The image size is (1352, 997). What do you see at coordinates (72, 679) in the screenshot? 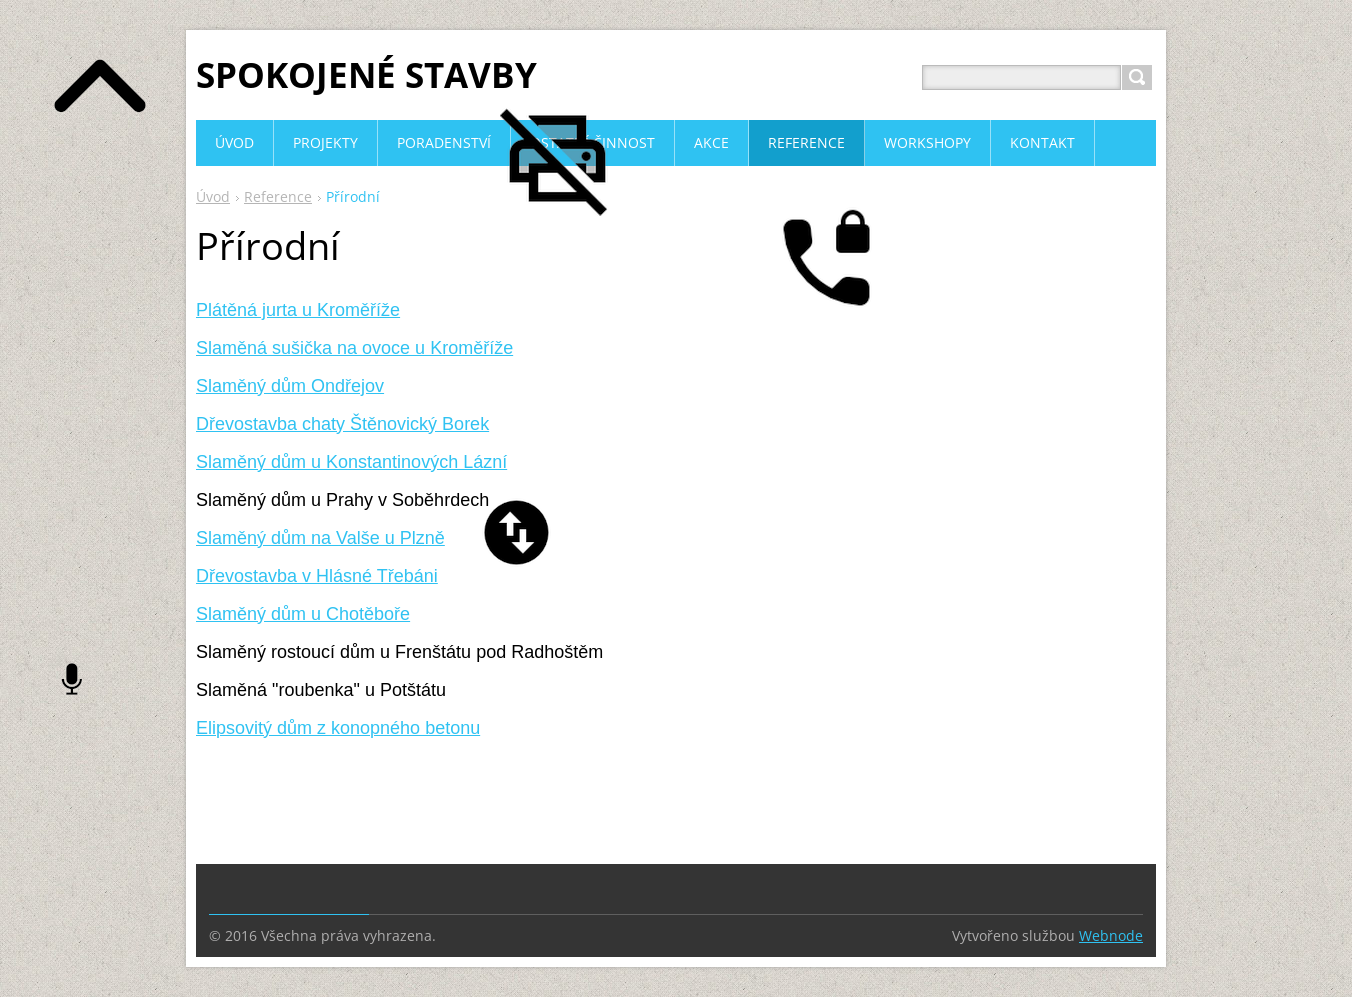
I see `tap to use voice input` at bounding box center [72, 679].